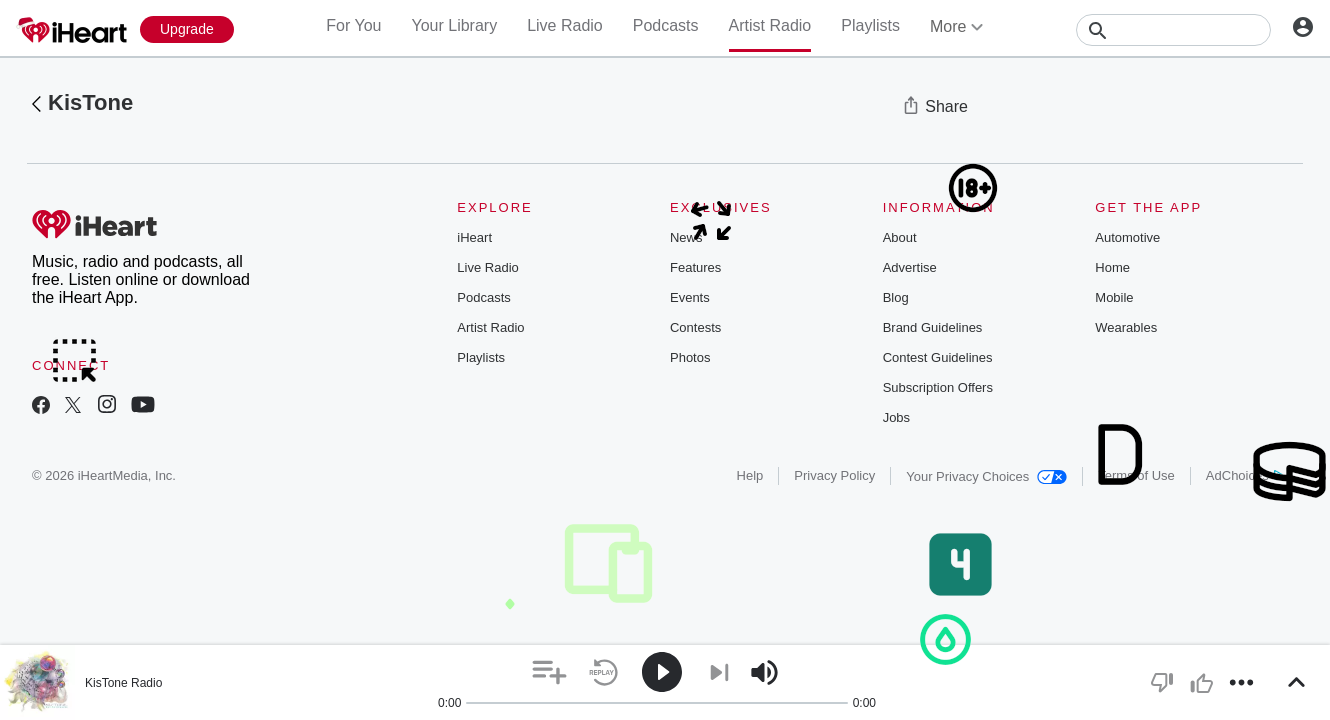  Describe the element at coordinates (945, 639) in the screenshot. I see `adjust ink or fluid settings` at that location.